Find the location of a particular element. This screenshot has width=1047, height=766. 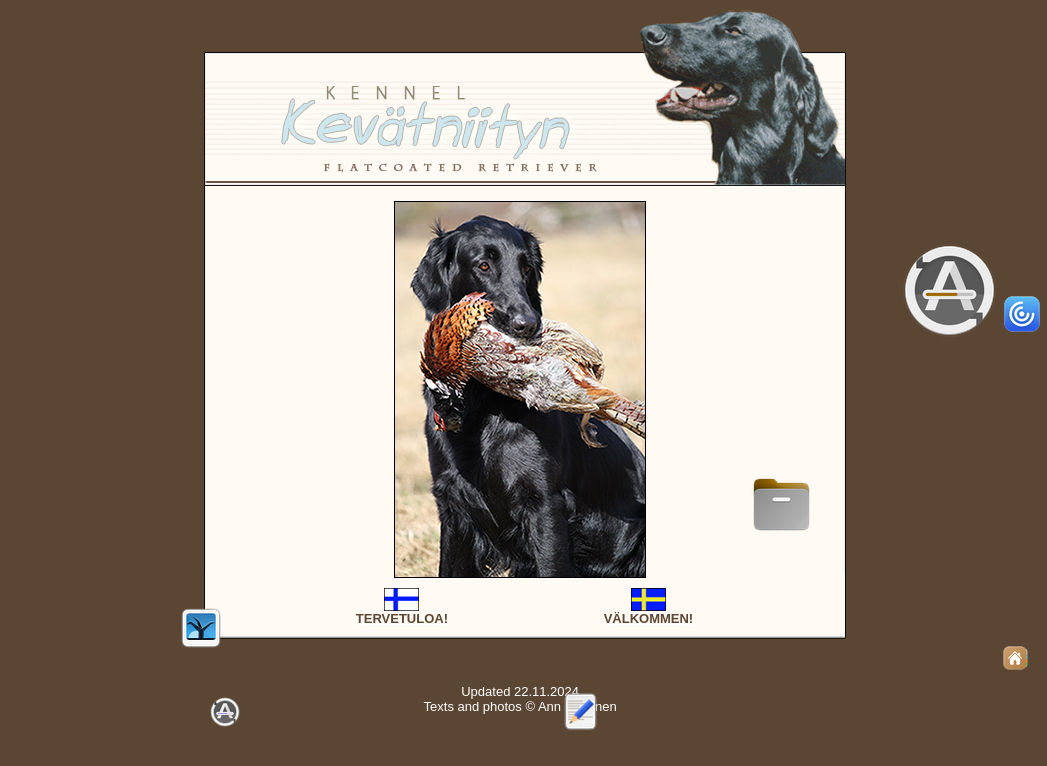

open citrix workspace app is located at coordinates (1022, 314).